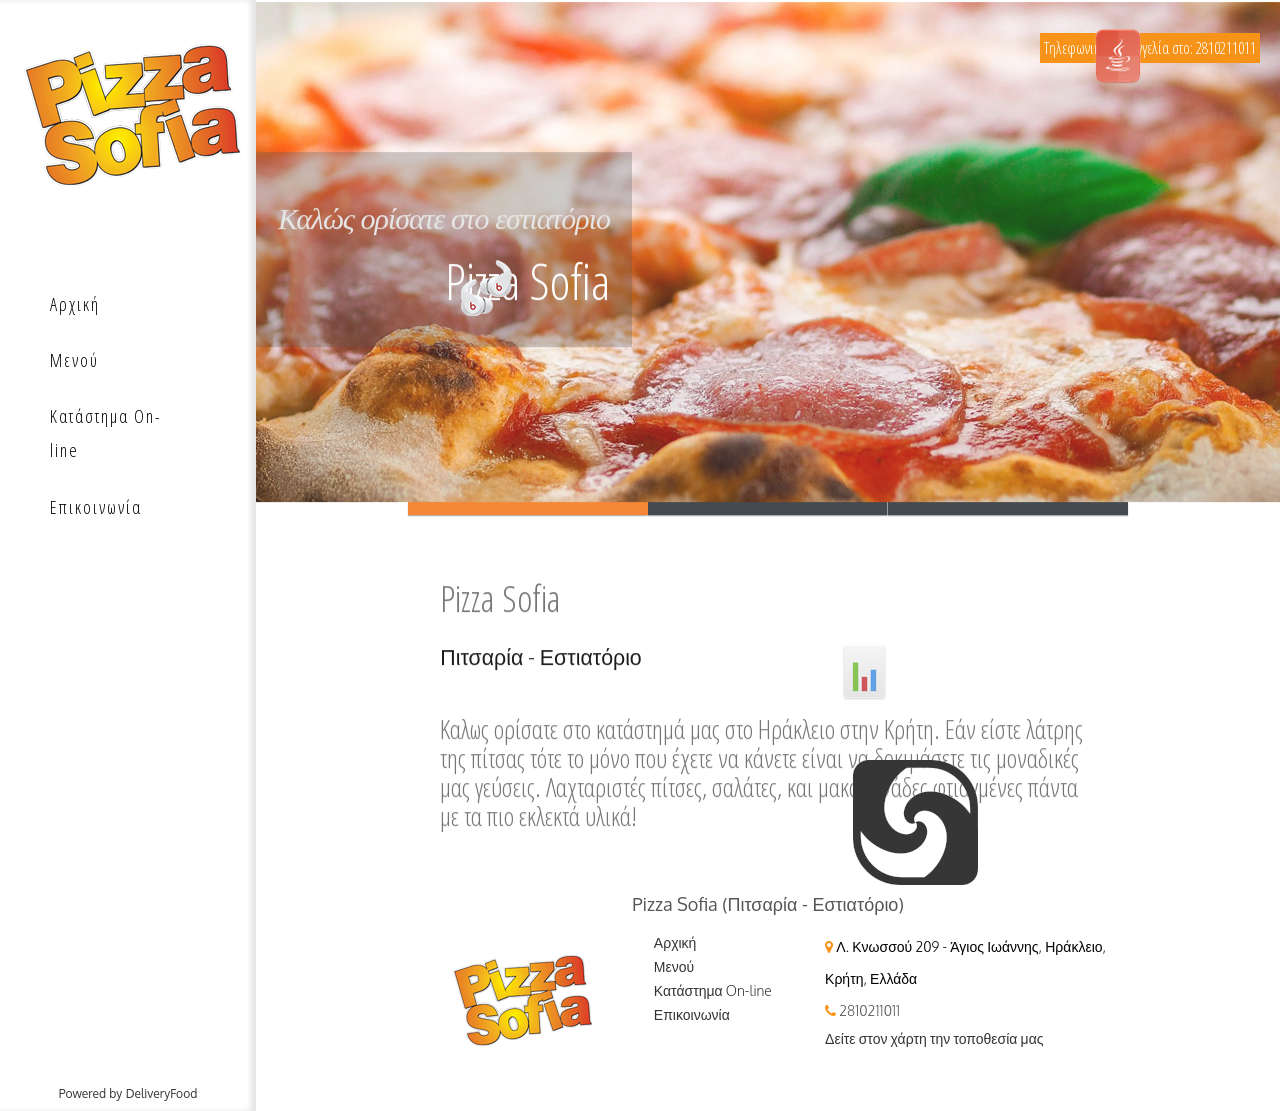 This screenshot has height=1111, width=1280. I want to click on open meld file comparison tool, so click(915, 822).